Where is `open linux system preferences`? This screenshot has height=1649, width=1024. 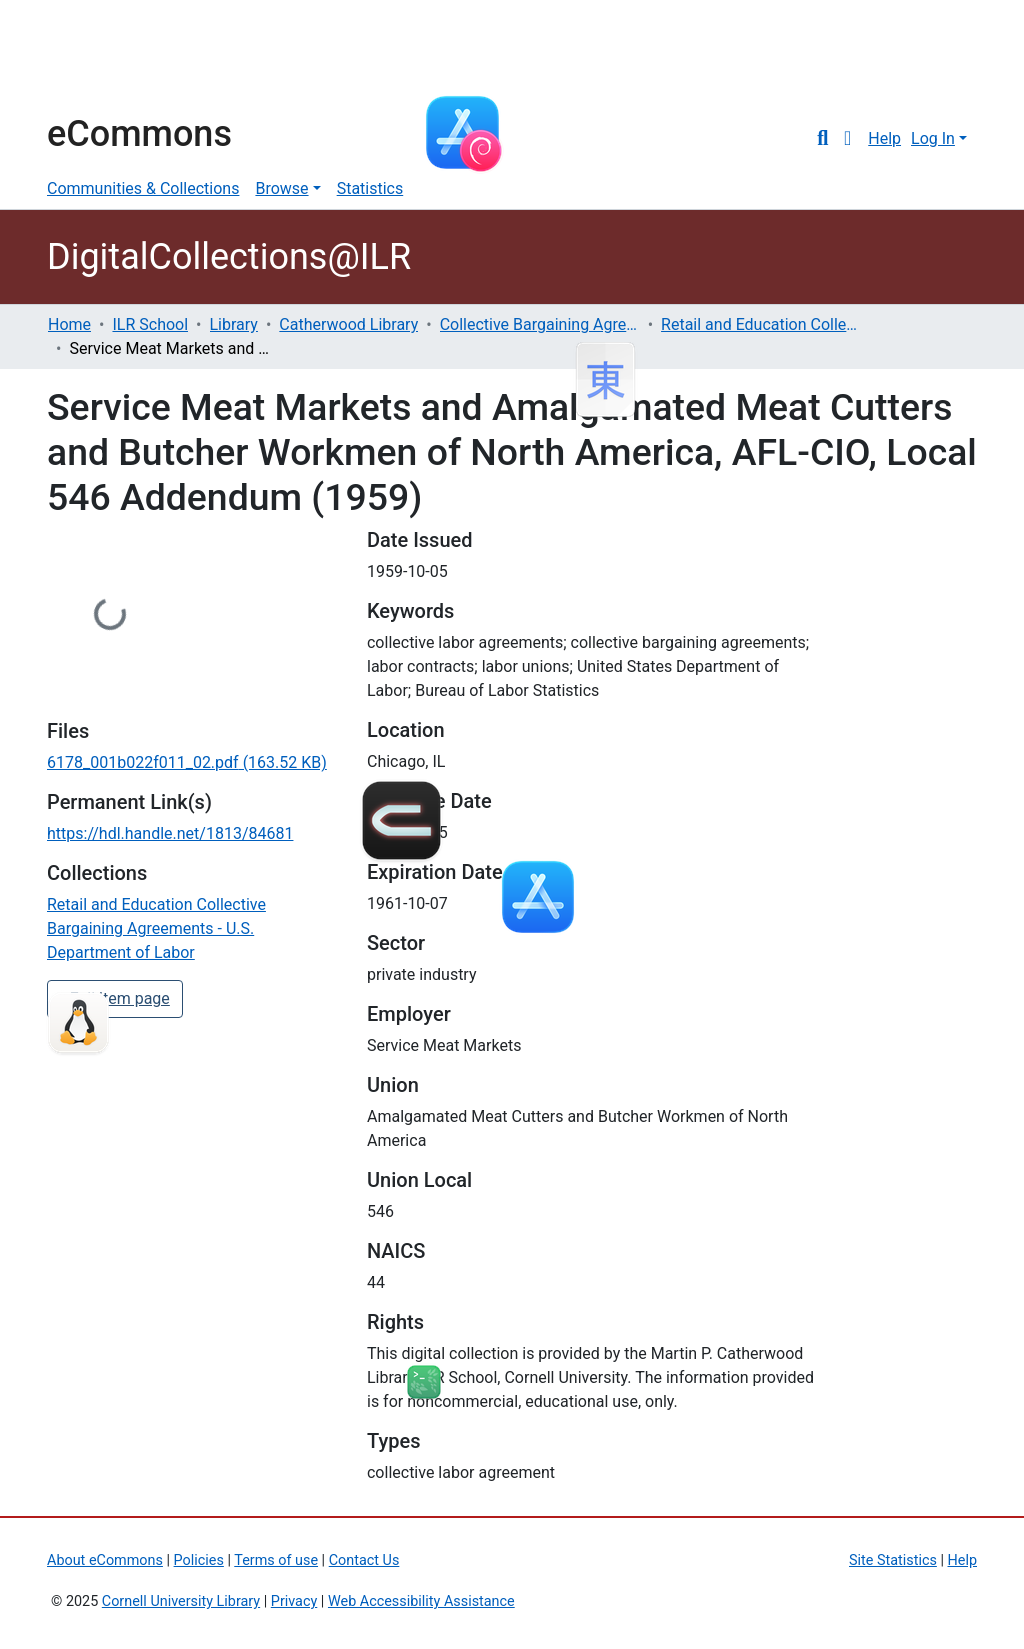 open linux system preferences is located at coordinates (78, 1022).